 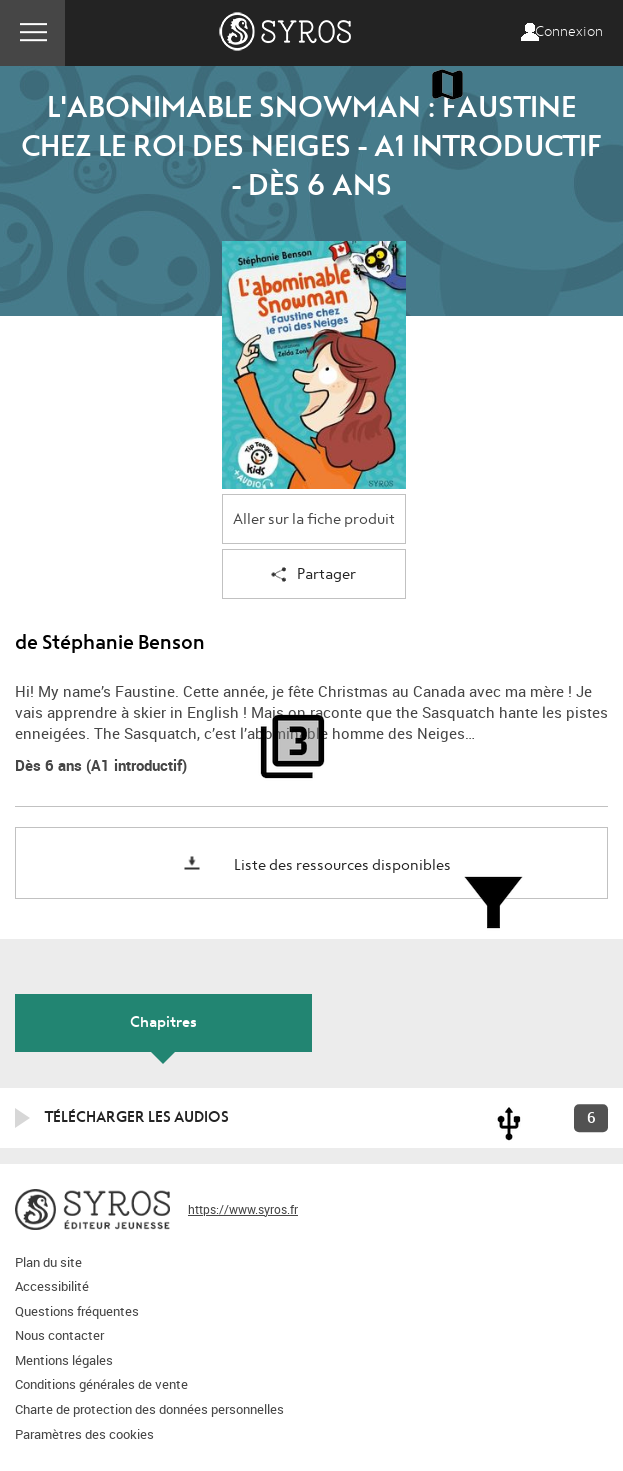 I want to click on connect a USB device, so click(x=509, y=1124).